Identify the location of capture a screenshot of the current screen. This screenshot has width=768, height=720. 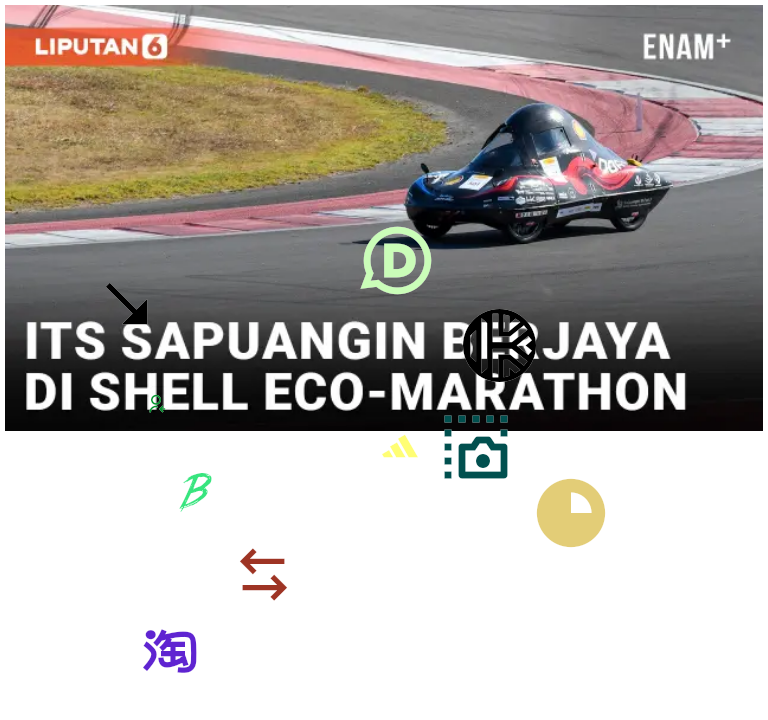
(476, 447).